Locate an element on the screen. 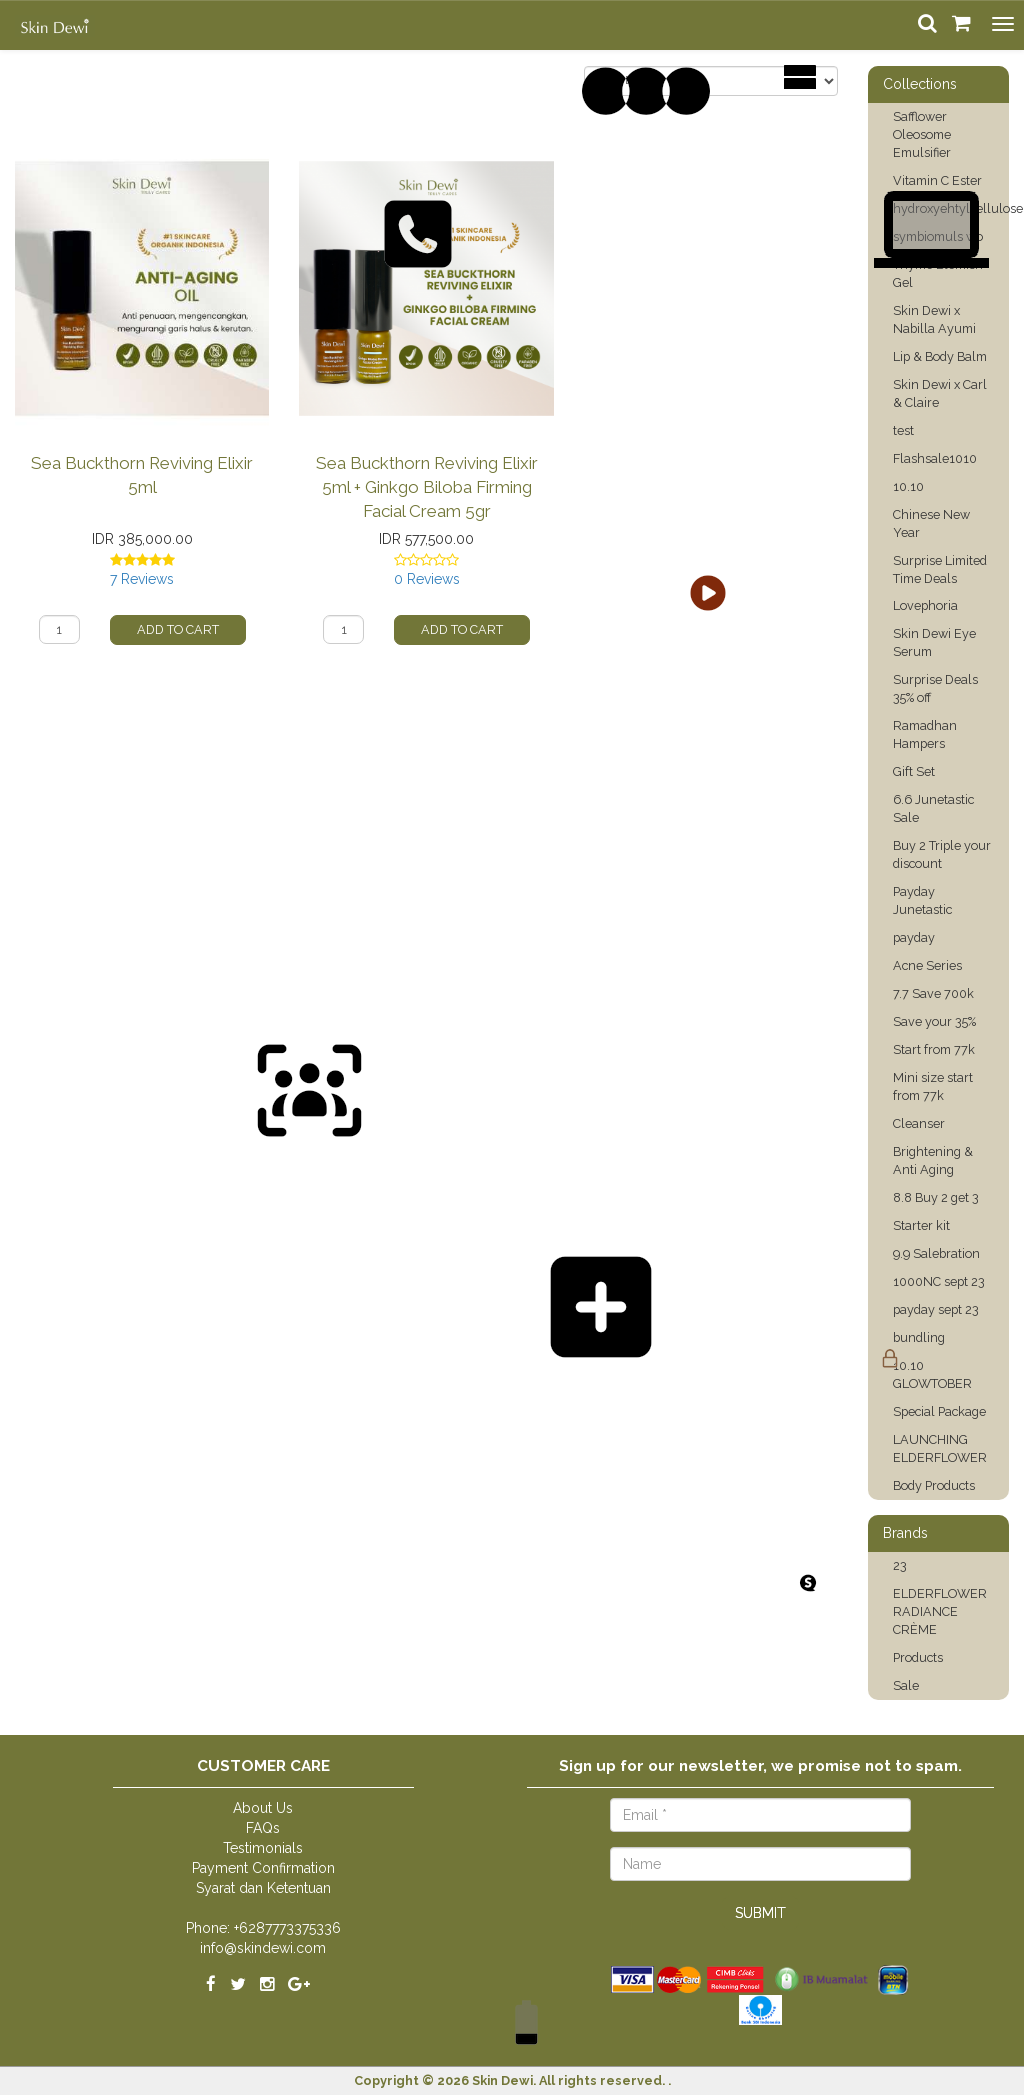  add a new item is located at coordinates (601, 1307).